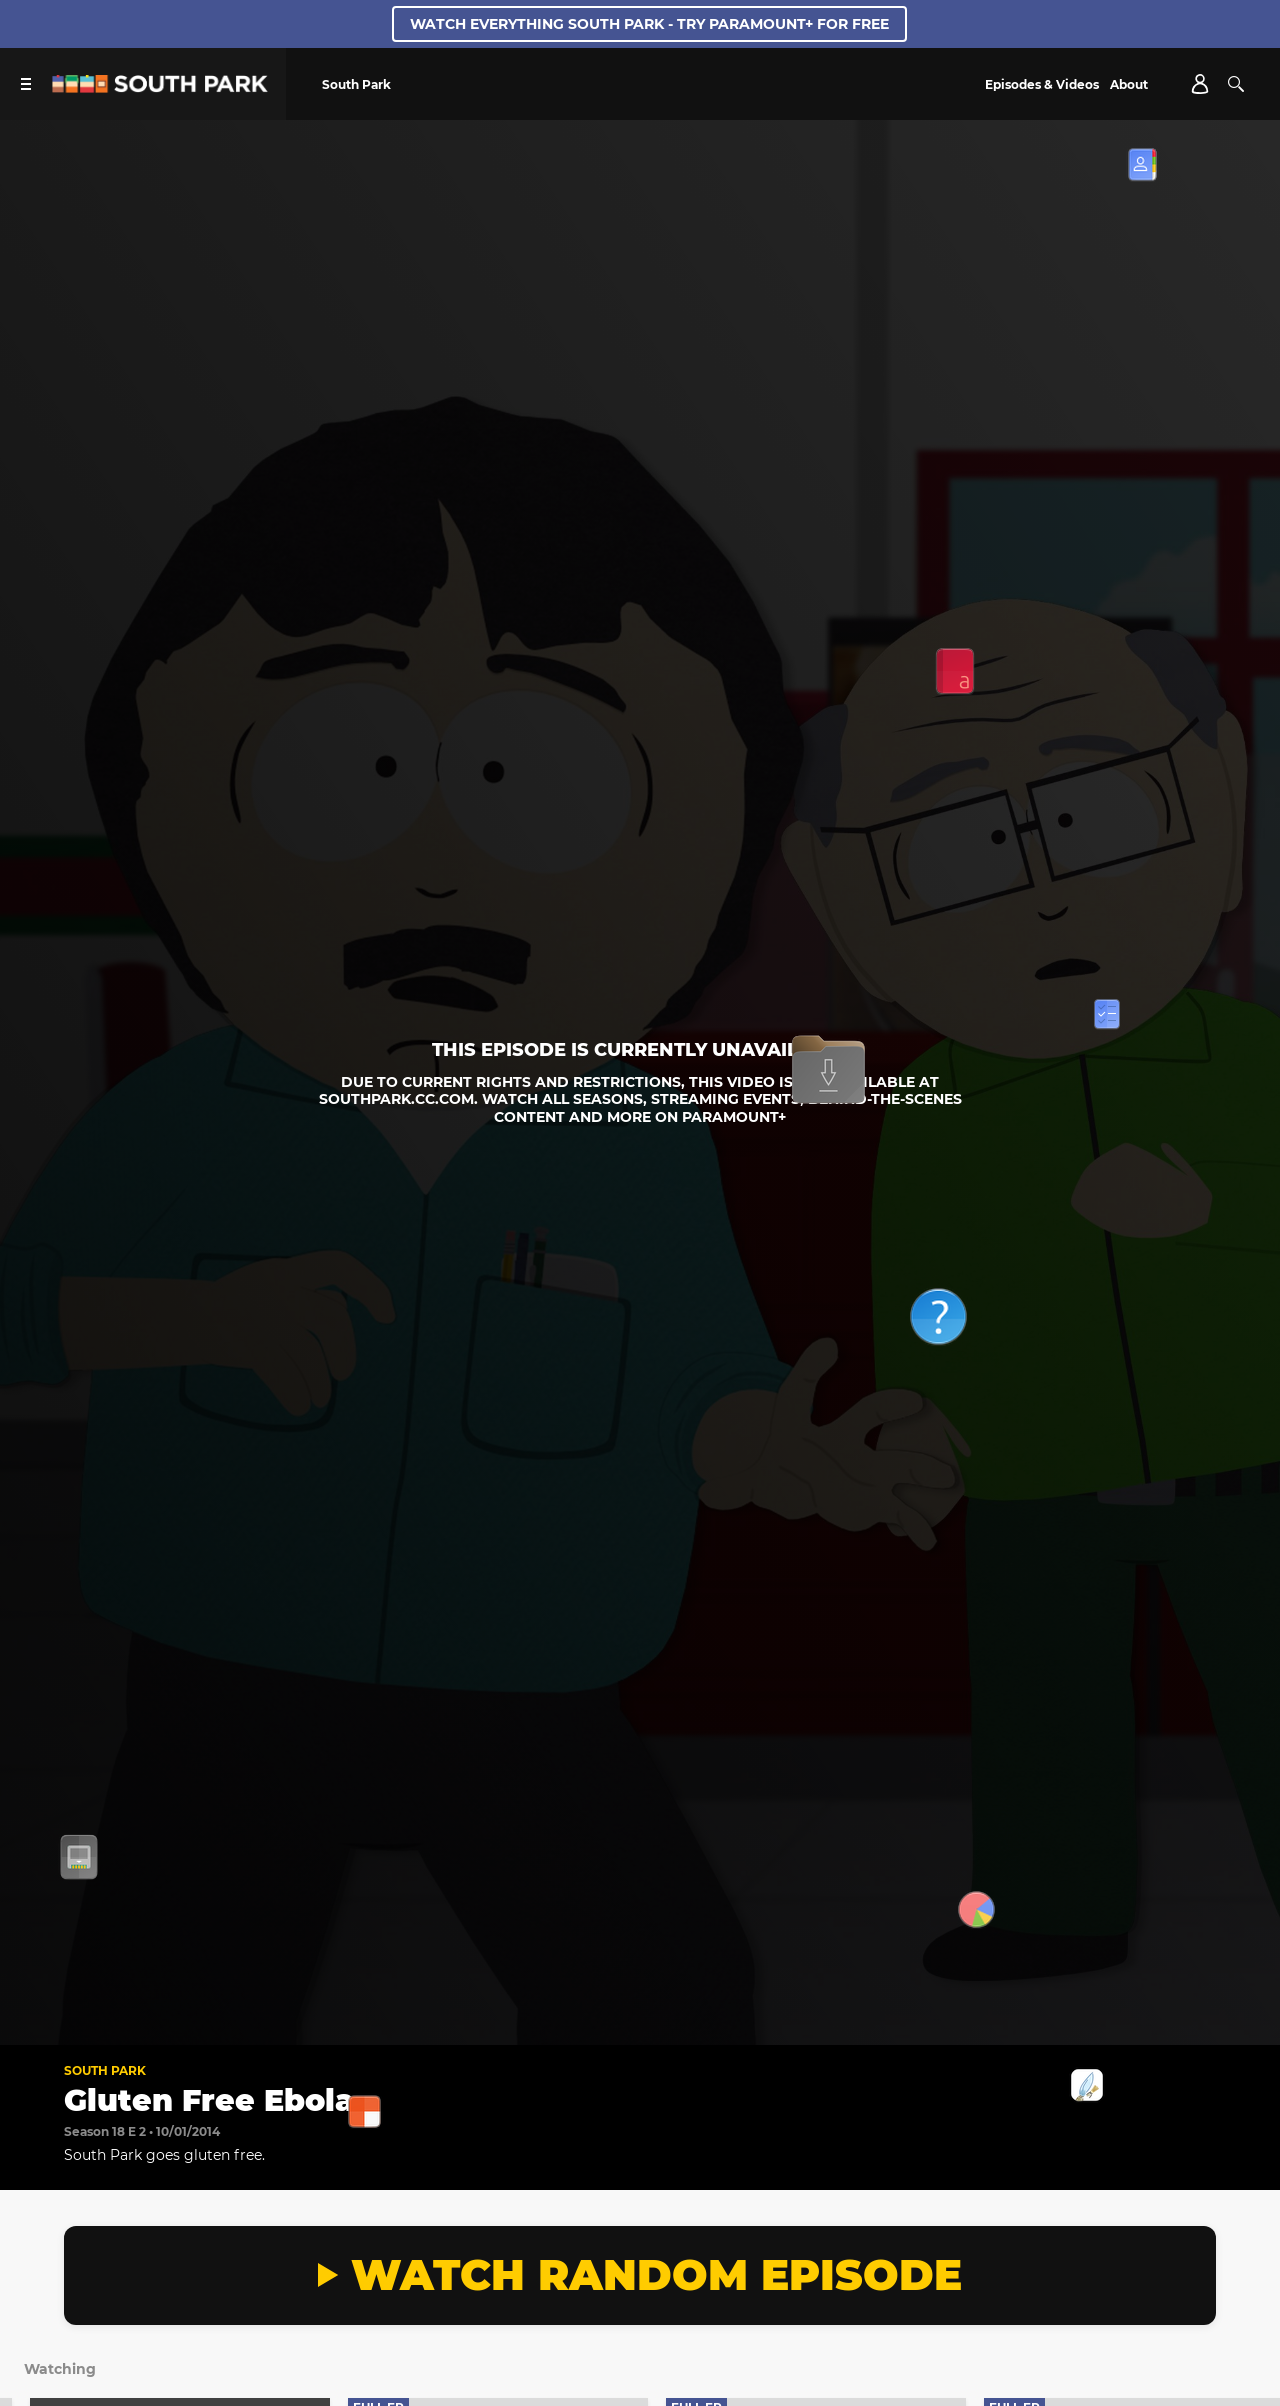 The image size is (1280, 2406). I want to click on access your downloads folder, so click(828, 1069).